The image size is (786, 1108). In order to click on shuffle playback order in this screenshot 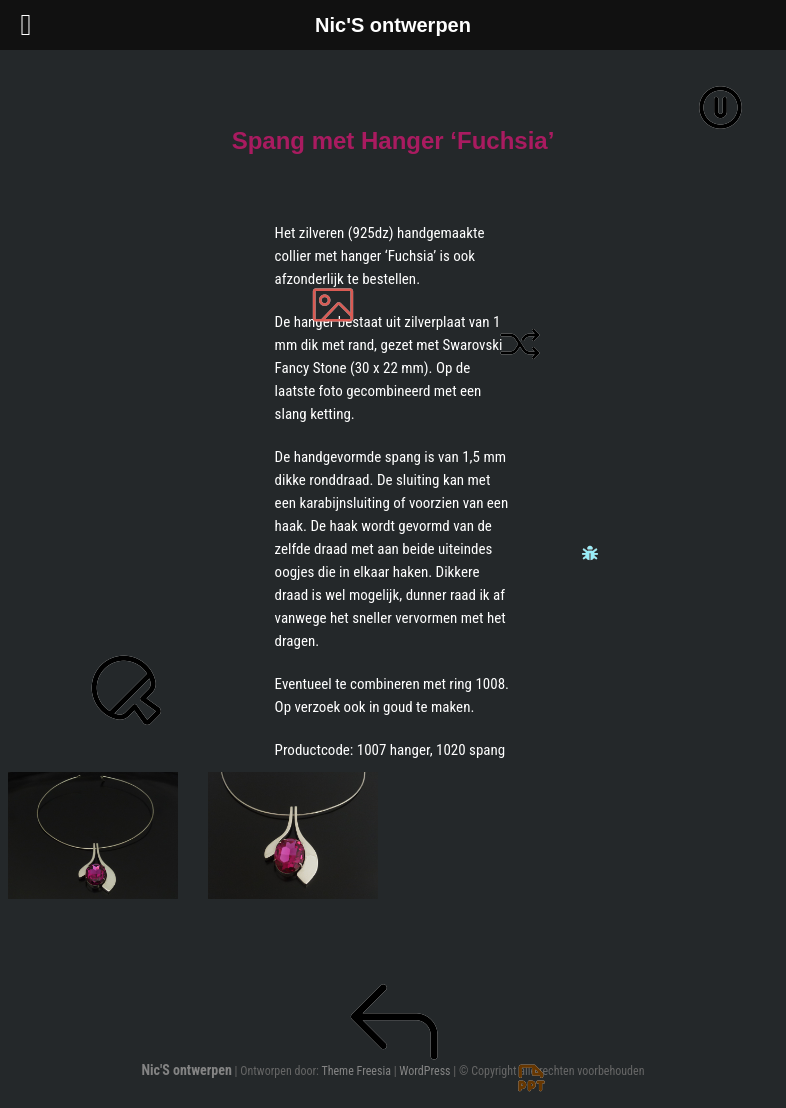, I will do `click(520, 344)`.